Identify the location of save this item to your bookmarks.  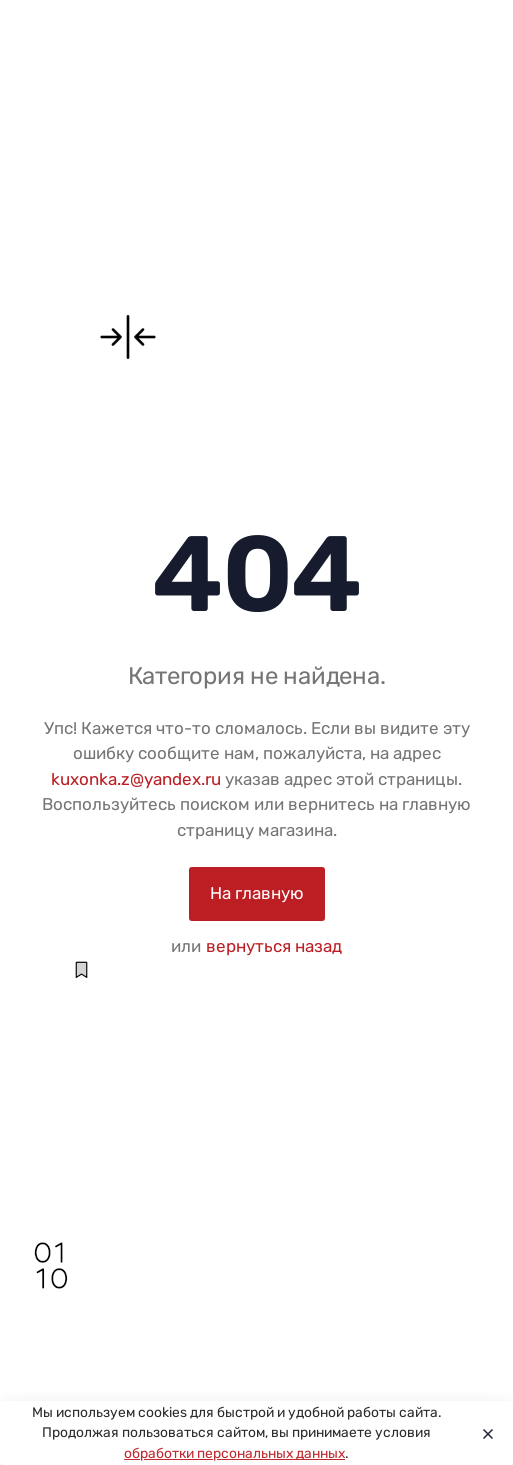
(81, 969).